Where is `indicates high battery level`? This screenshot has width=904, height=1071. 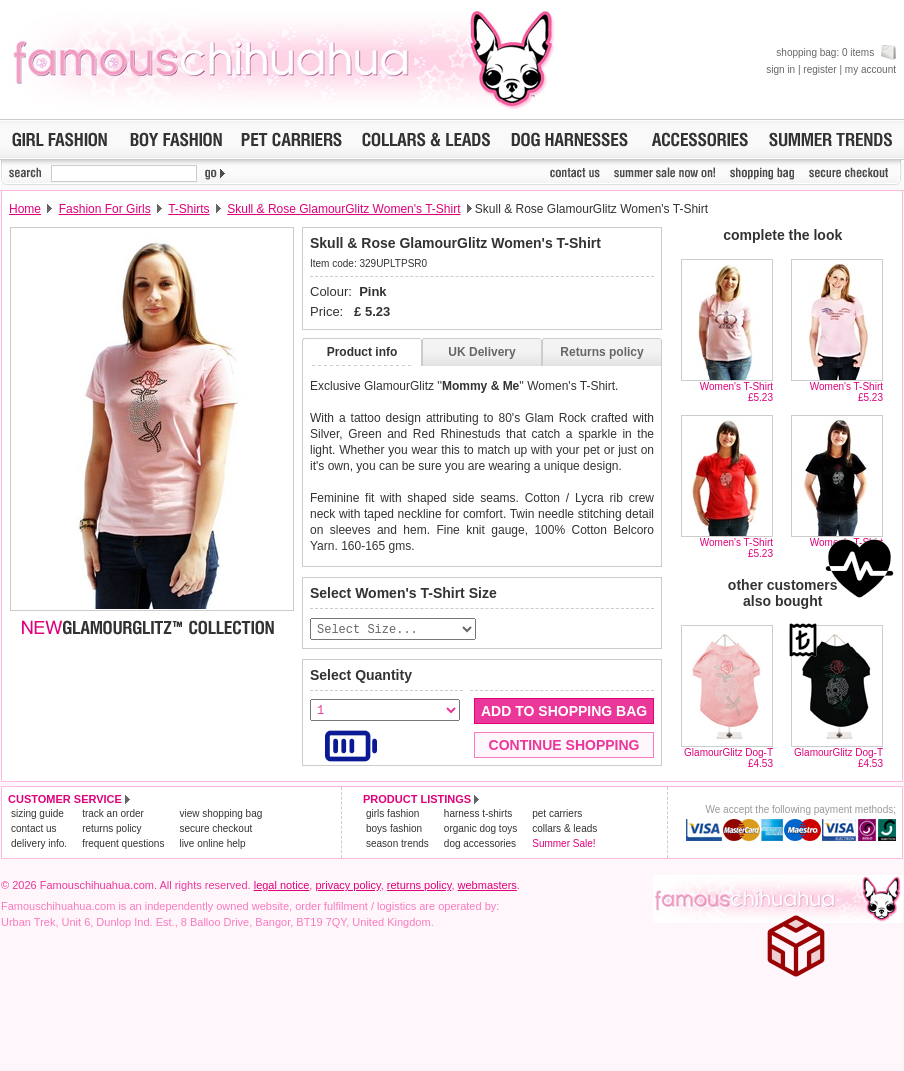 indicates high battery level is located at coordinates (351, 746).